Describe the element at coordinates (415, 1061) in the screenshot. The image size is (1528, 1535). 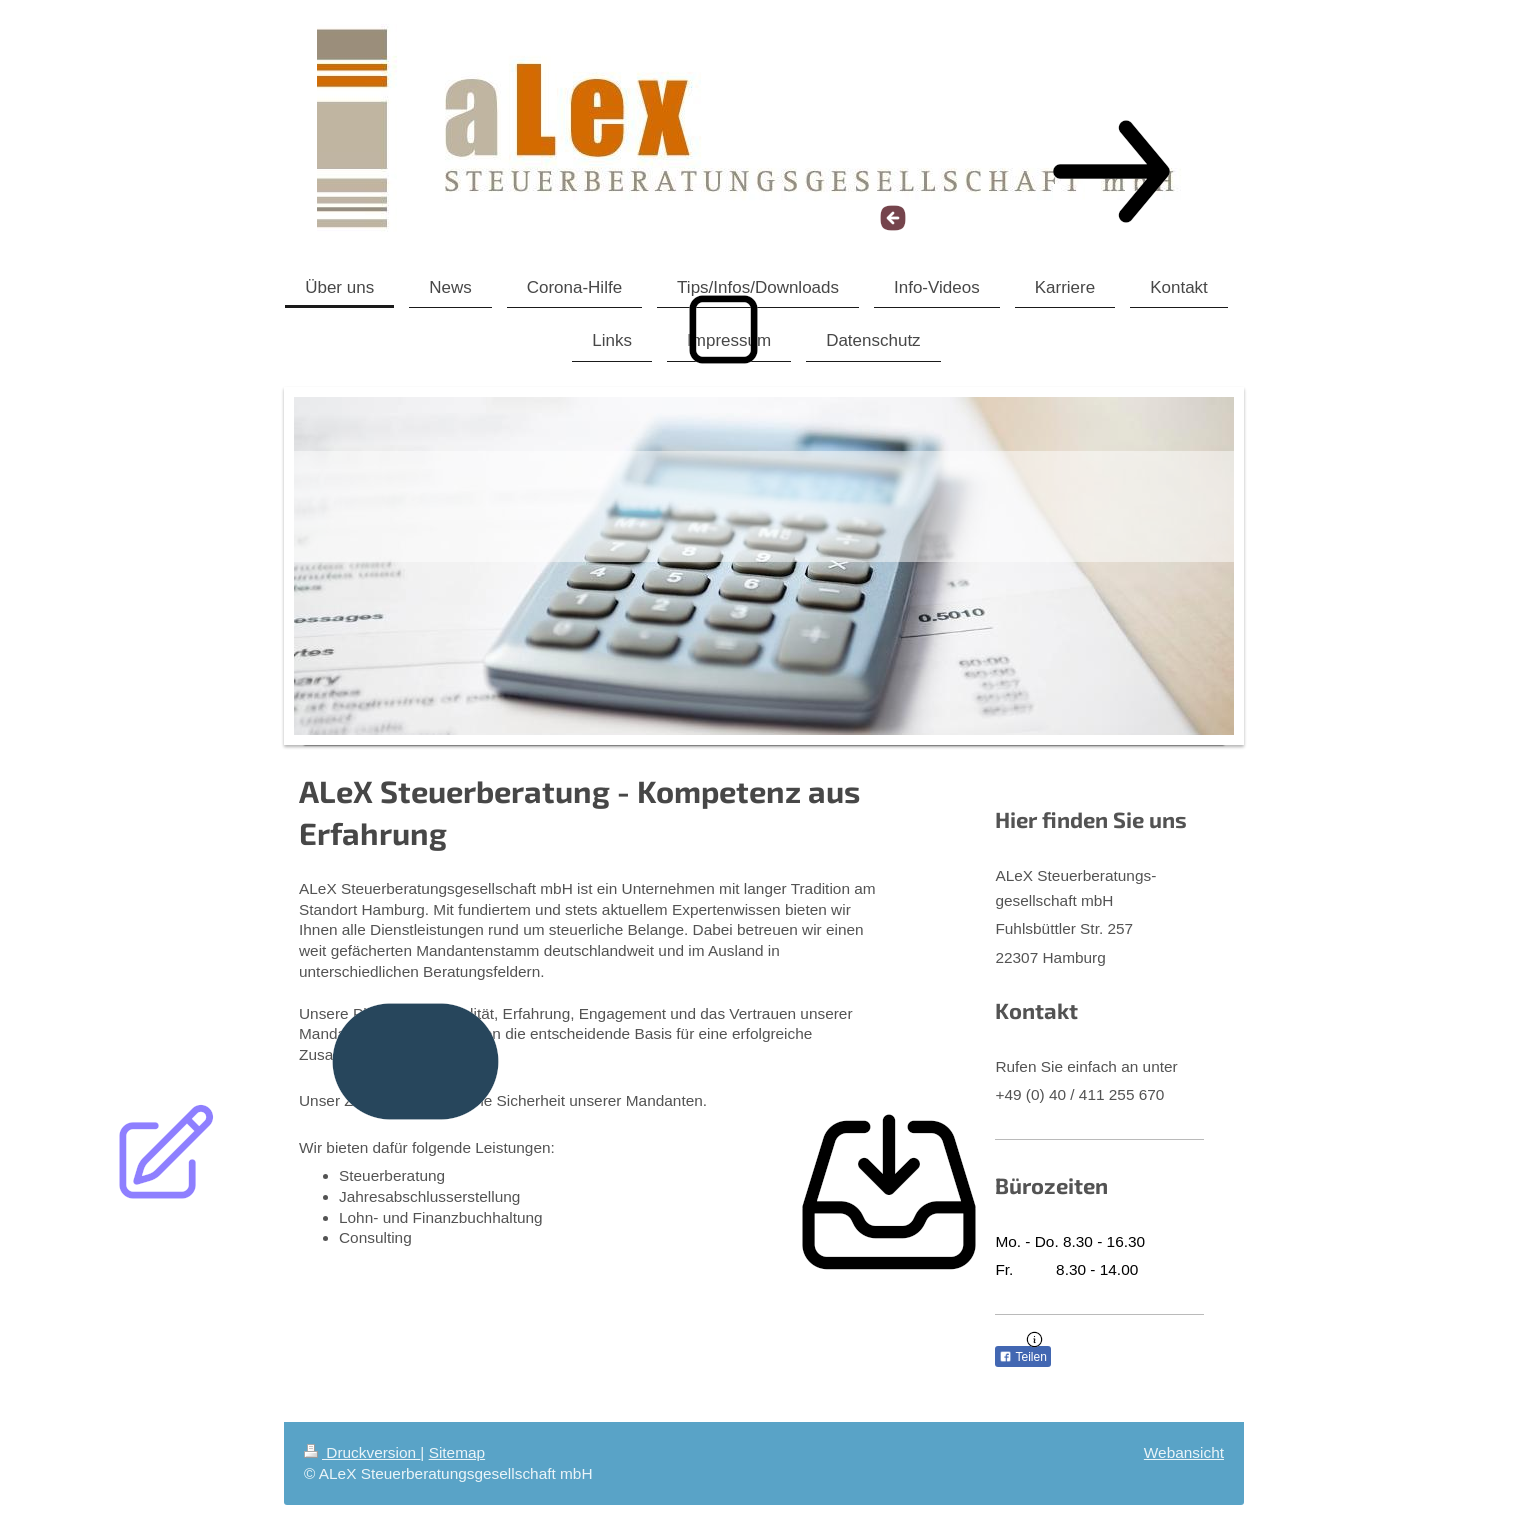
I see `access medication or pharmacy features` at that location.